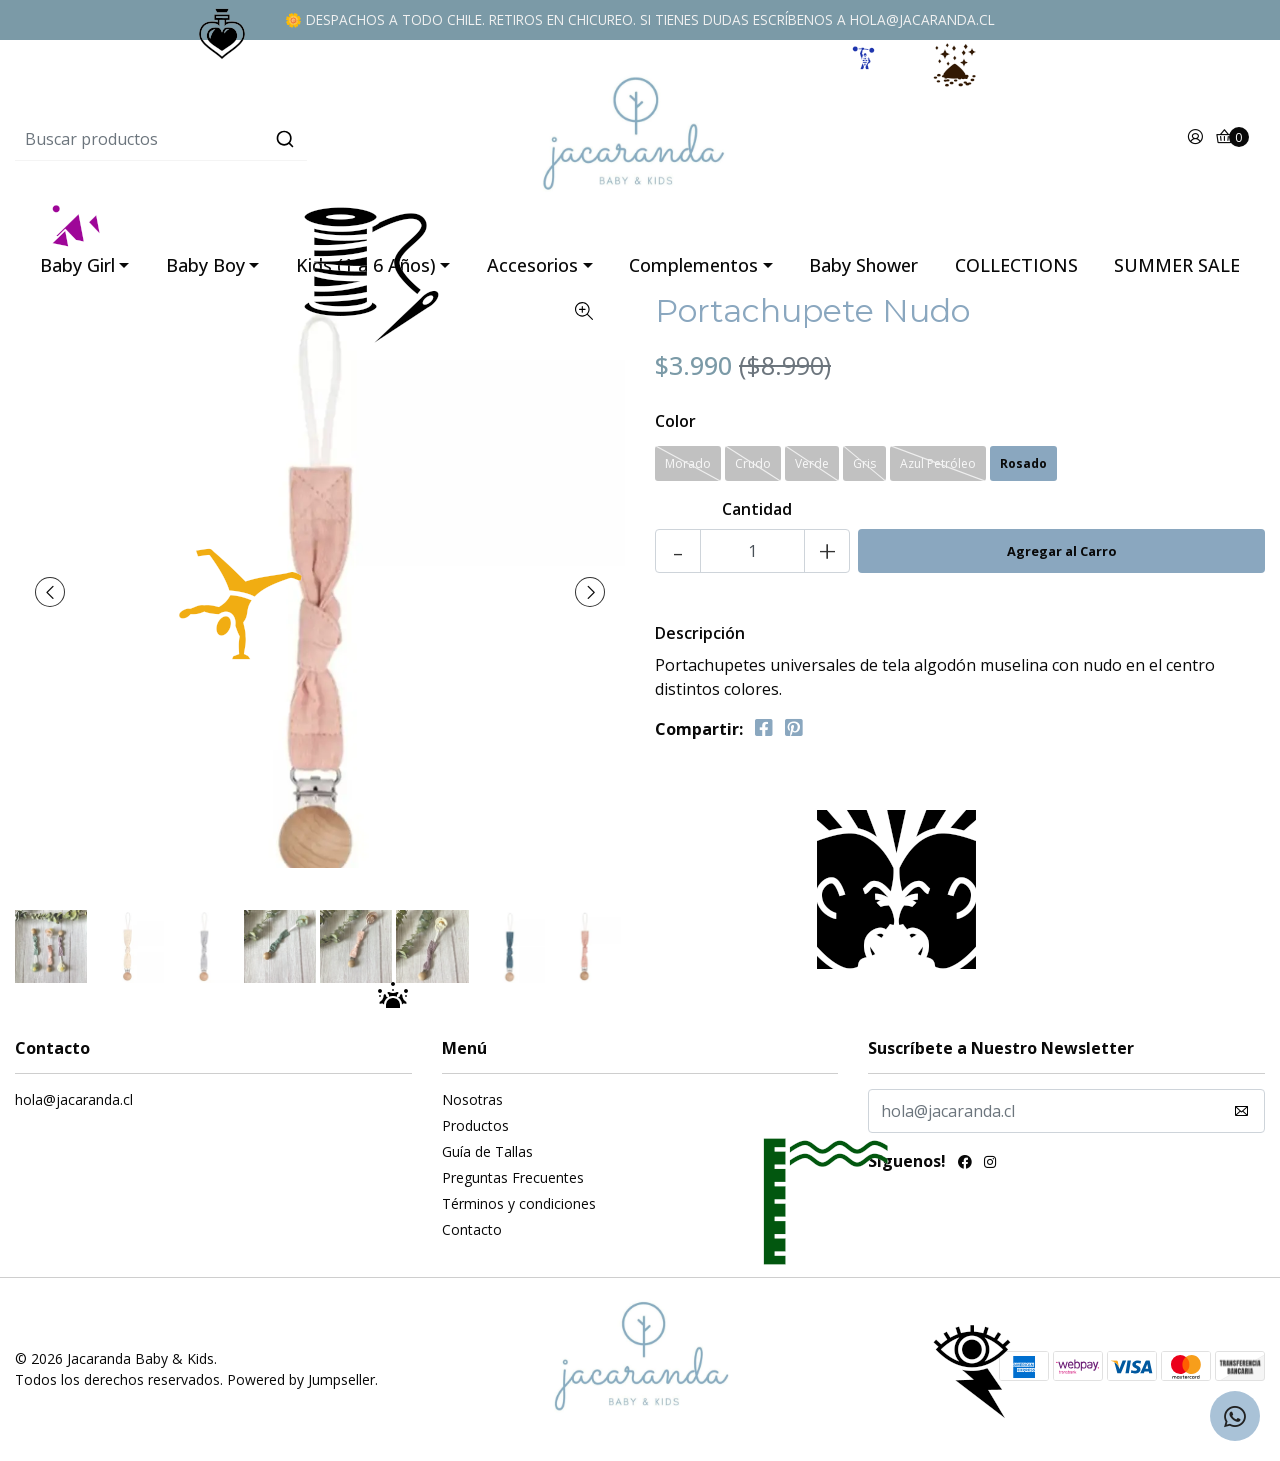 The height and width of the screenshot is (1461, 1280). What do you see at coordinates (973, 1372) in the screenshot?
I see `indicates a powerful visual effect or shocking revelation` at bounding box center [973, 1372].